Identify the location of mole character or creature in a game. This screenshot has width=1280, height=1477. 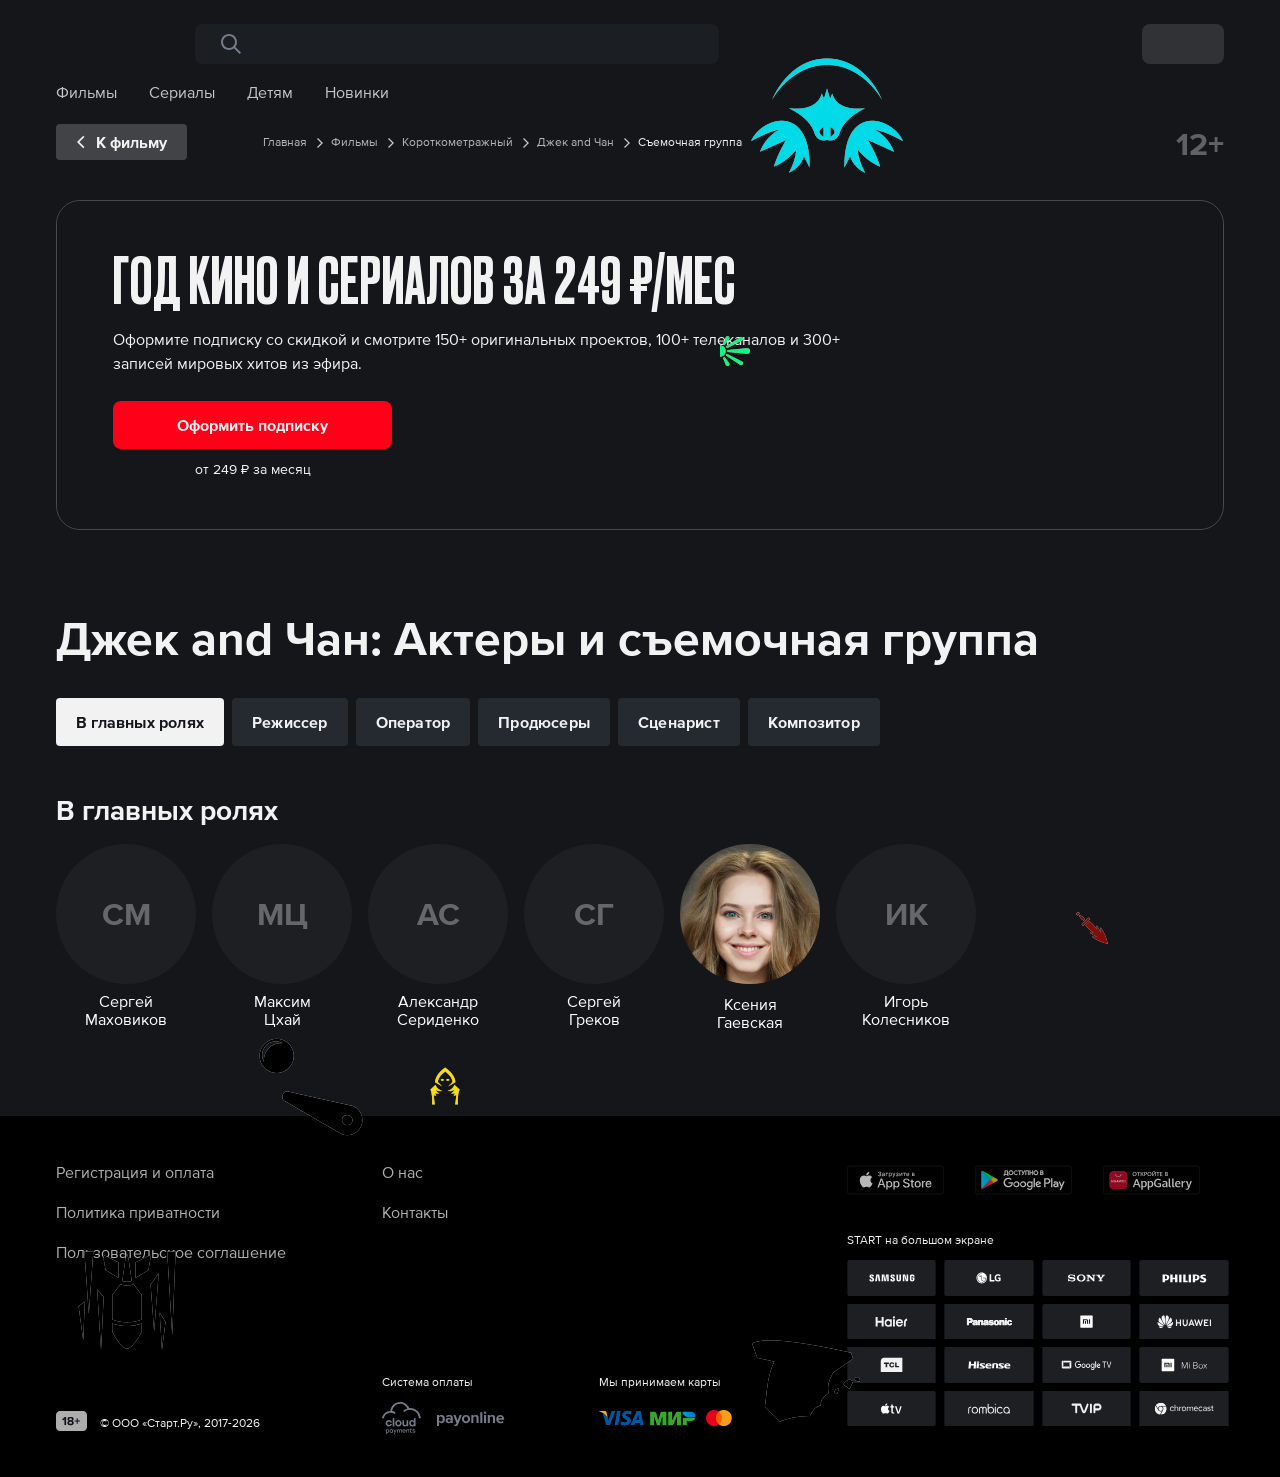
(827, 106).